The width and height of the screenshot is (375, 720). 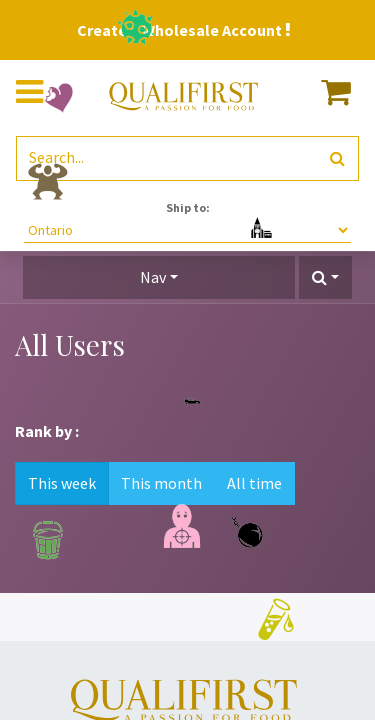 I want to click on demolish or destroy an item, so click(x=247, y=532).